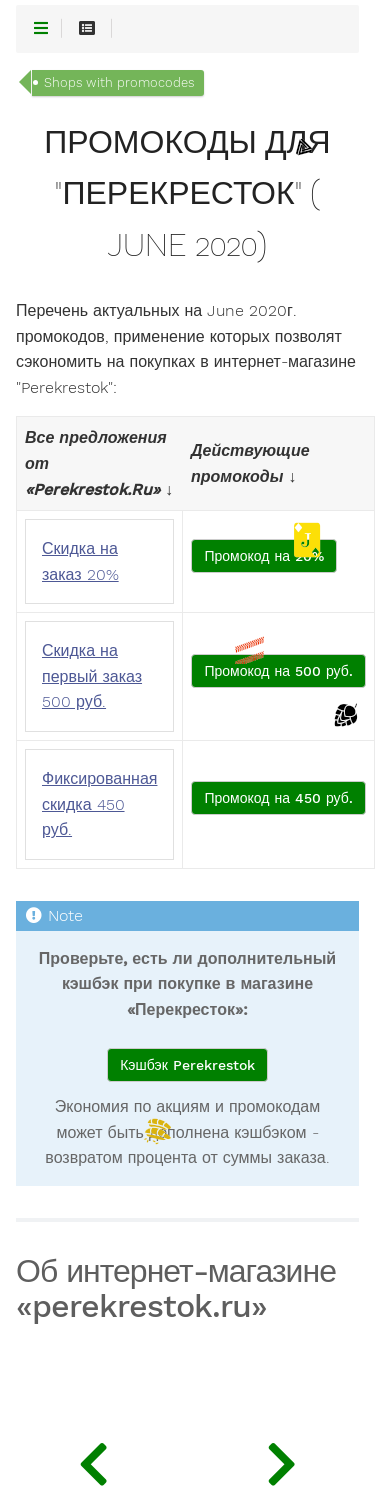 The height and width of the screenshot is (1509, 375). I want to click on jack of diamonds playing card, so click(307, 540).